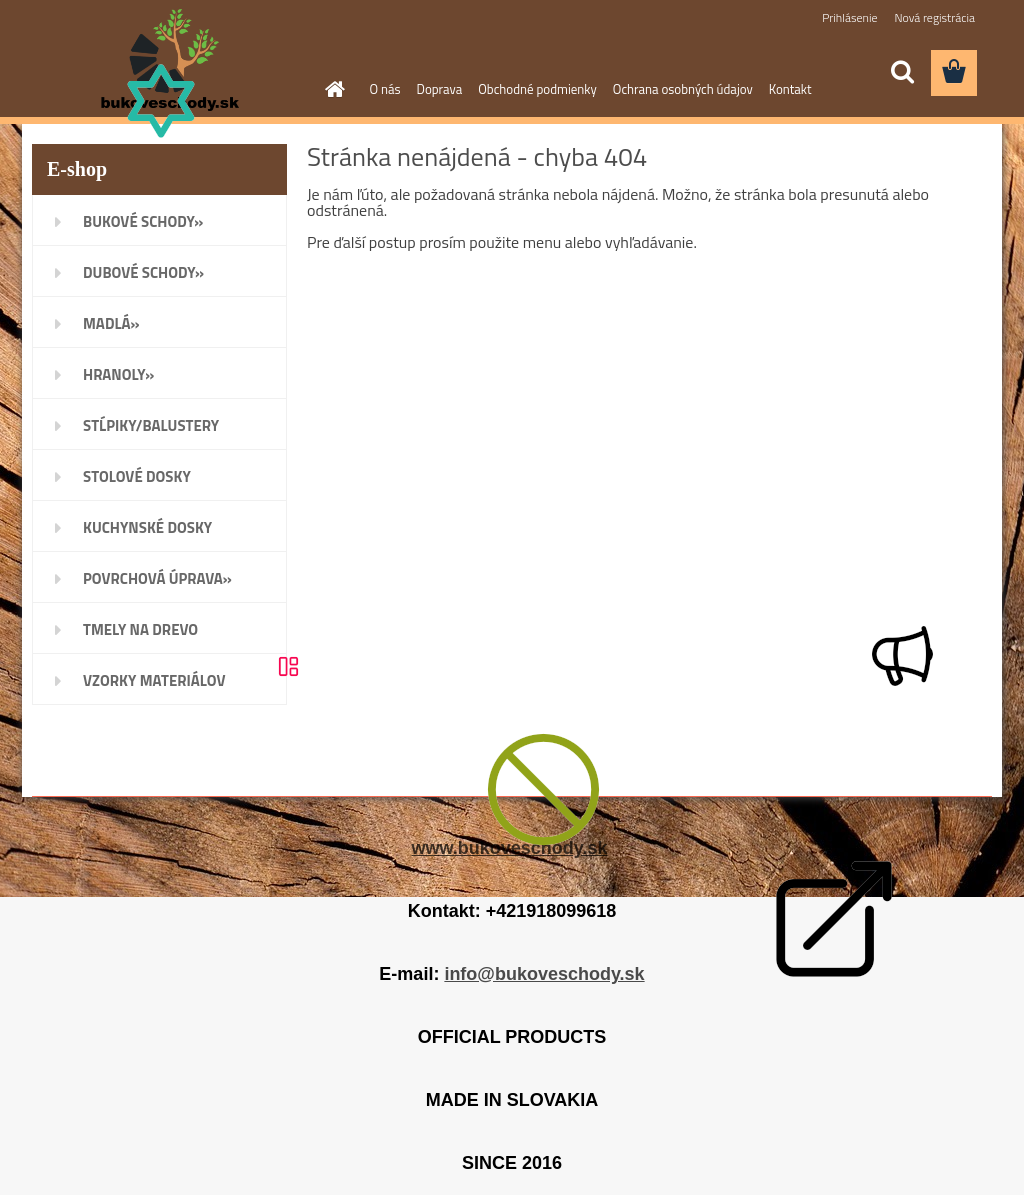  What do you see at coordinates (902, 656) in the screenshot?
I see `view announcements or alerts` at bounding box center [902, 656].